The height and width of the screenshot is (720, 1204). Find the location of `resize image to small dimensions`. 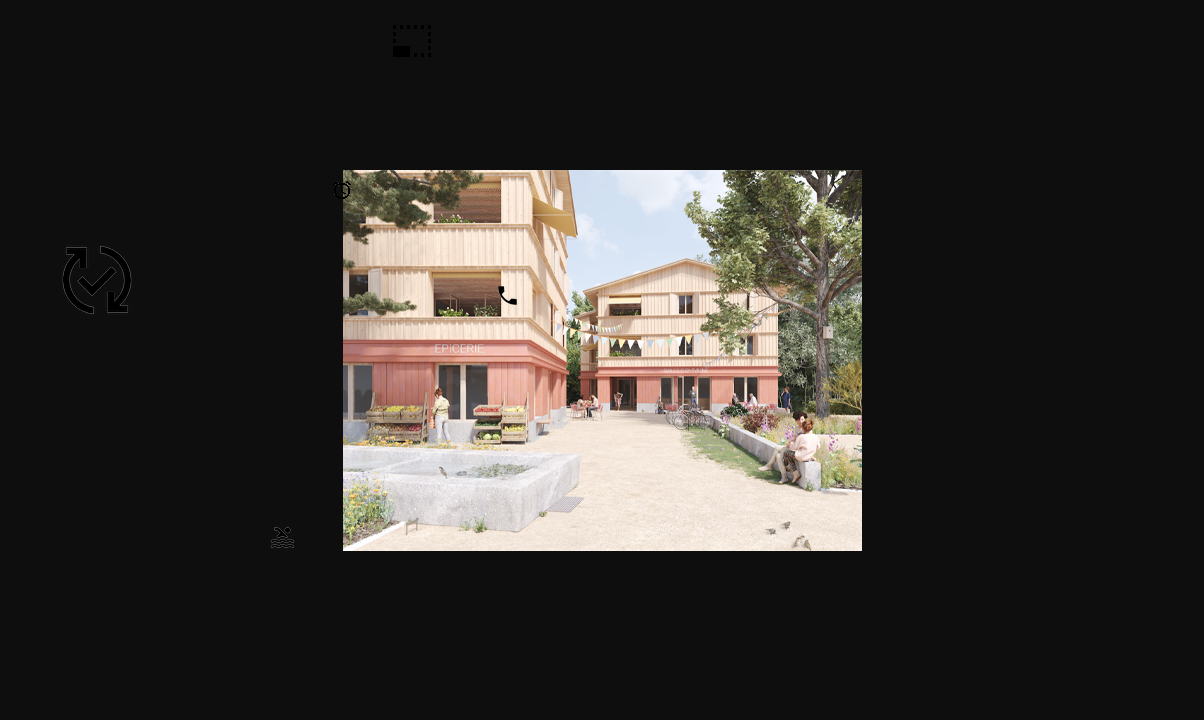

resize image to small dimensions is located at coordinates (412, 41).